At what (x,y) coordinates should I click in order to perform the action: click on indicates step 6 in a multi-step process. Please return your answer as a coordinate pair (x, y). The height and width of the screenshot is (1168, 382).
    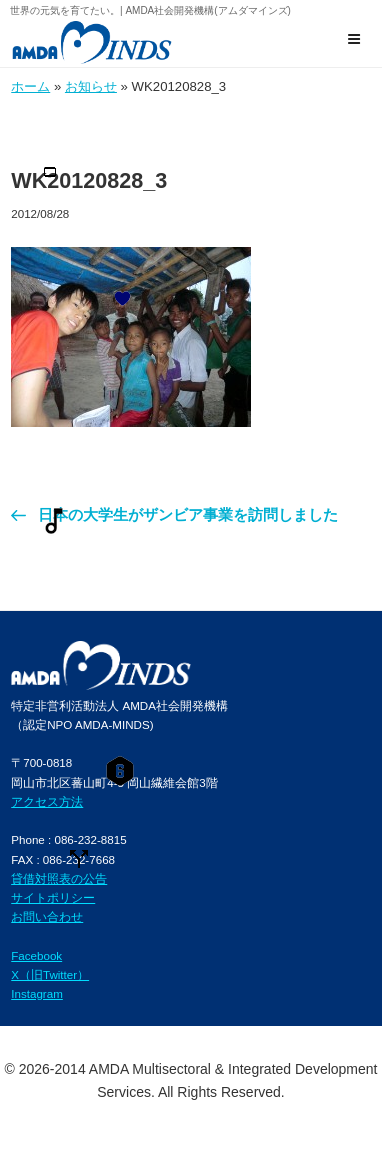
    Looking at the image, I should click on (120, 771).